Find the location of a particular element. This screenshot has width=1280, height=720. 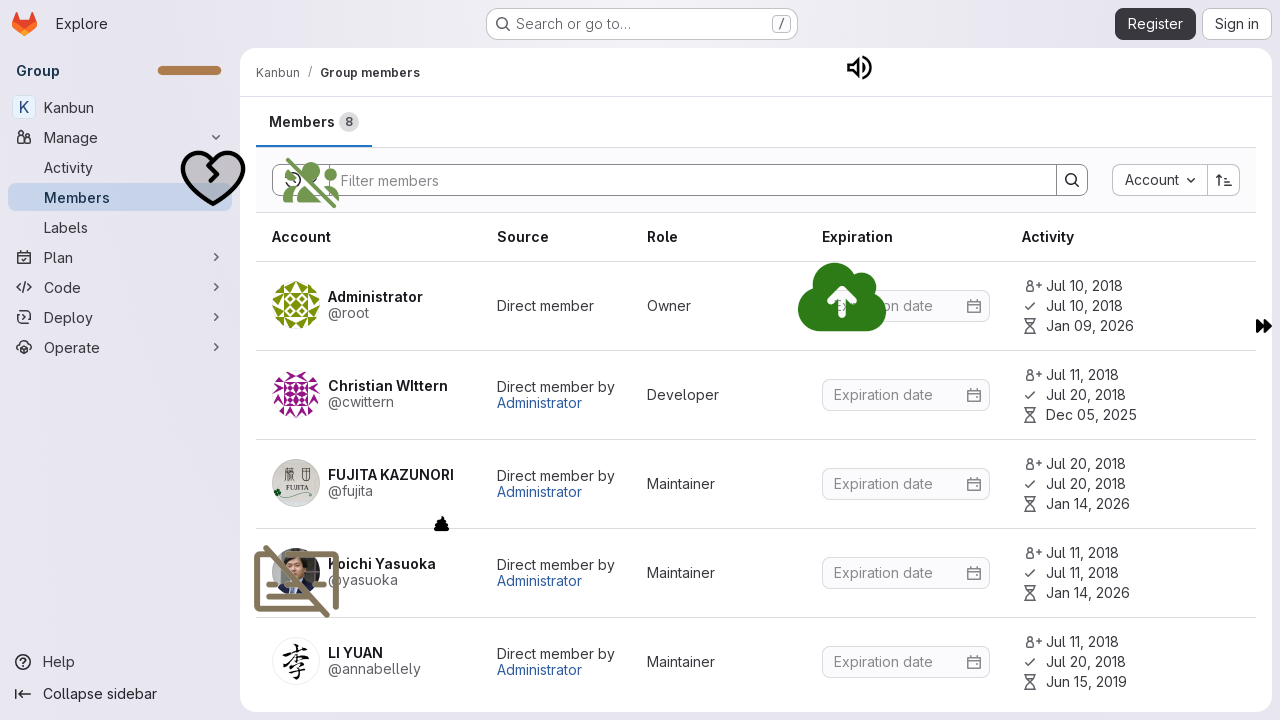

remove an item from a list or cart is located at coordinates (189, 70).